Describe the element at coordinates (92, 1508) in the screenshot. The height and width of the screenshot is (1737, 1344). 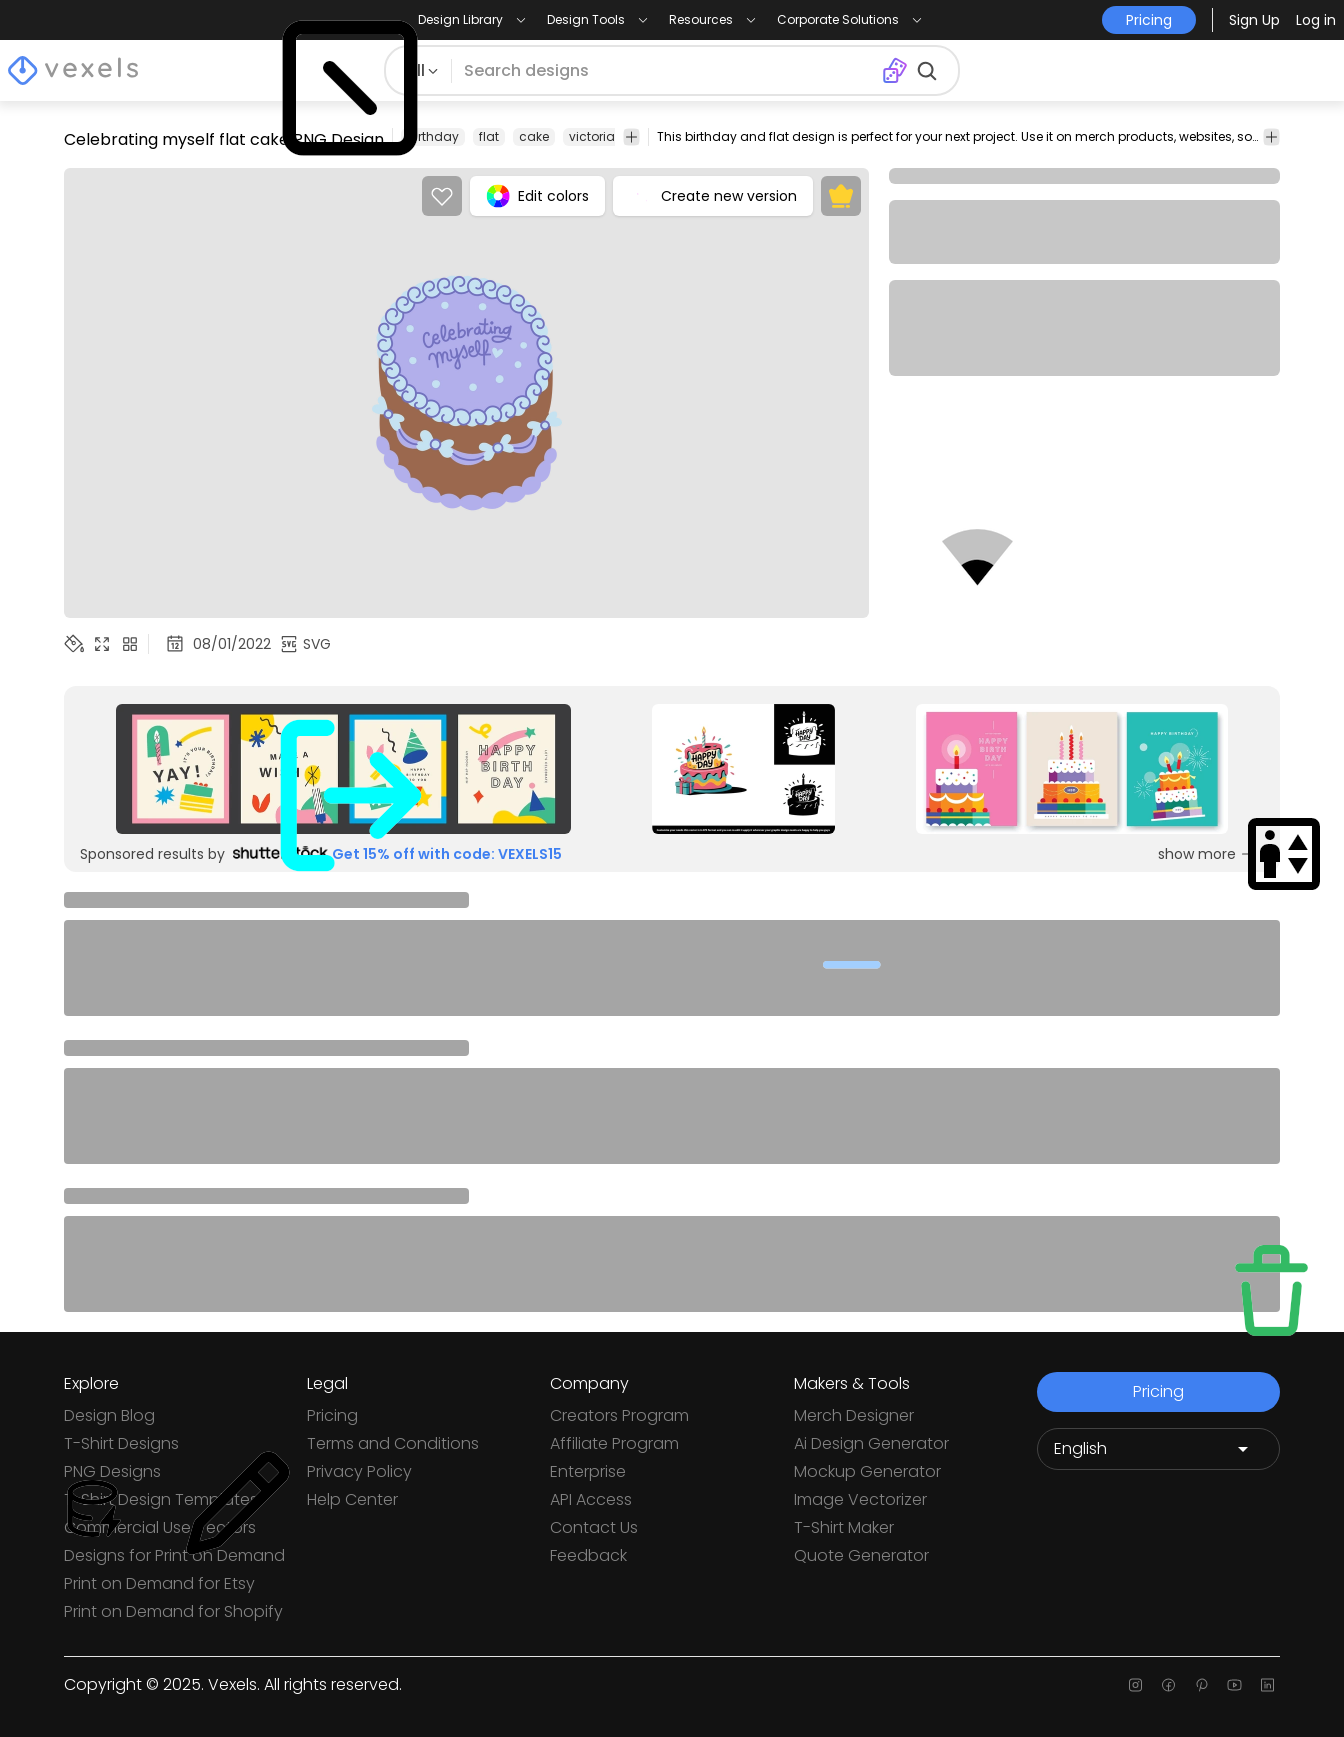
I see `view cached data or storage` at that location.